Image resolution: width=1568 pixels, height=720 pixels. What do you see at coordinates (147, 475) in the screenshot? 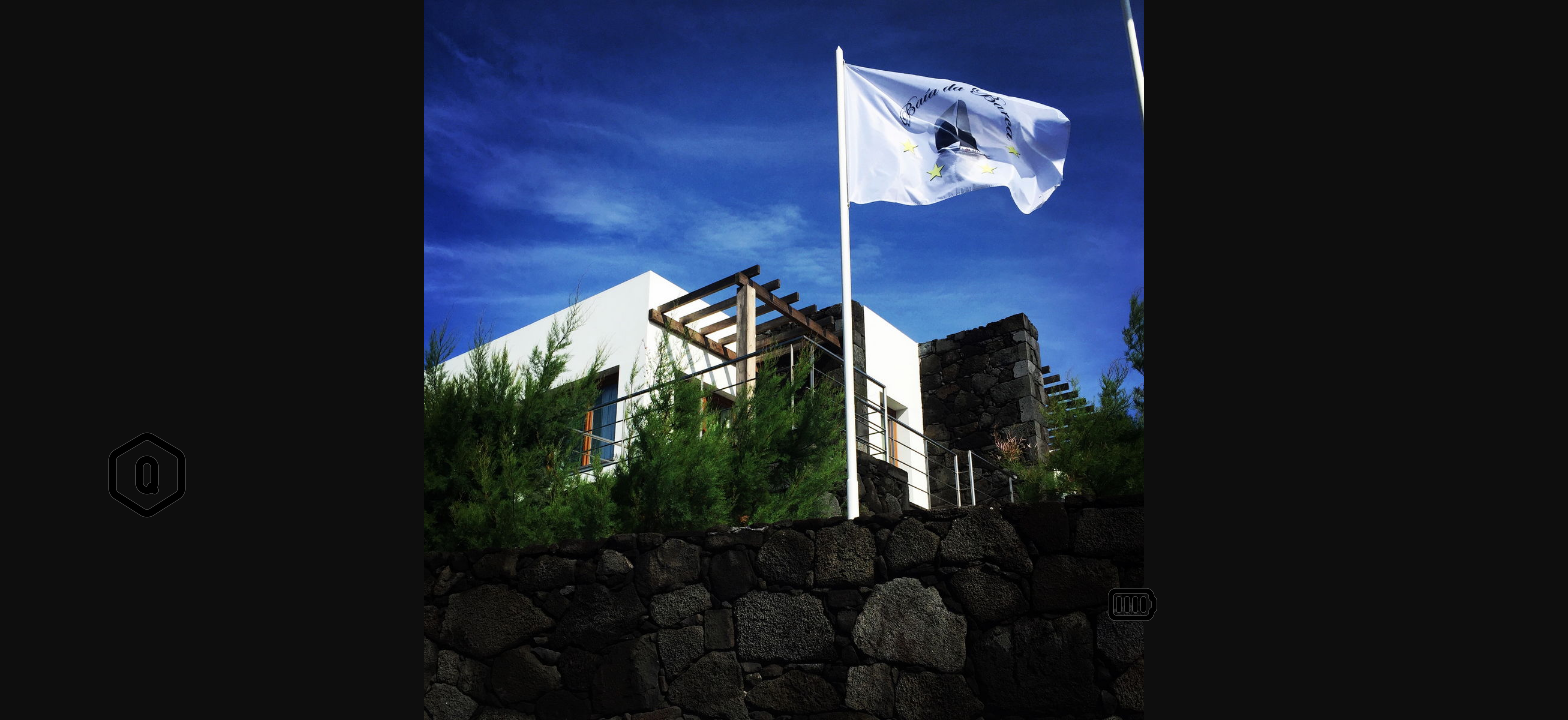
I see `indicates a Q-labeled category or section` at bounding box center [147, 475].